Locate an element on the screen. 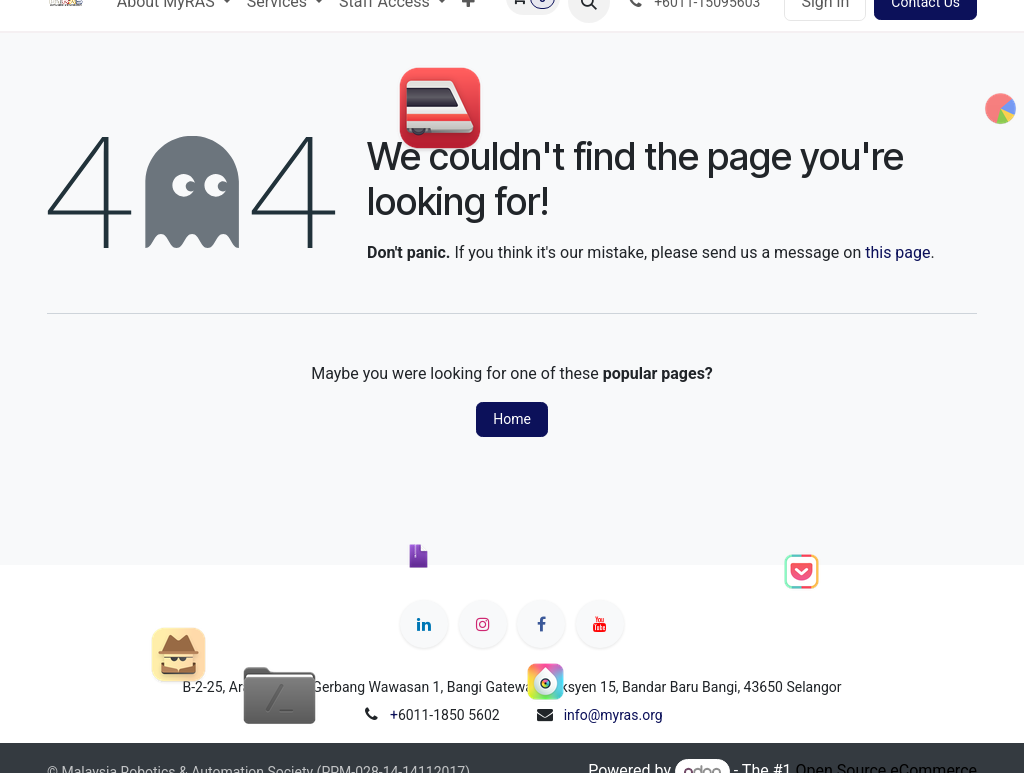 The height and width of the screenshot is (773, 1024). open the pocket app to view saved articles is located at coordinates (801, 571).